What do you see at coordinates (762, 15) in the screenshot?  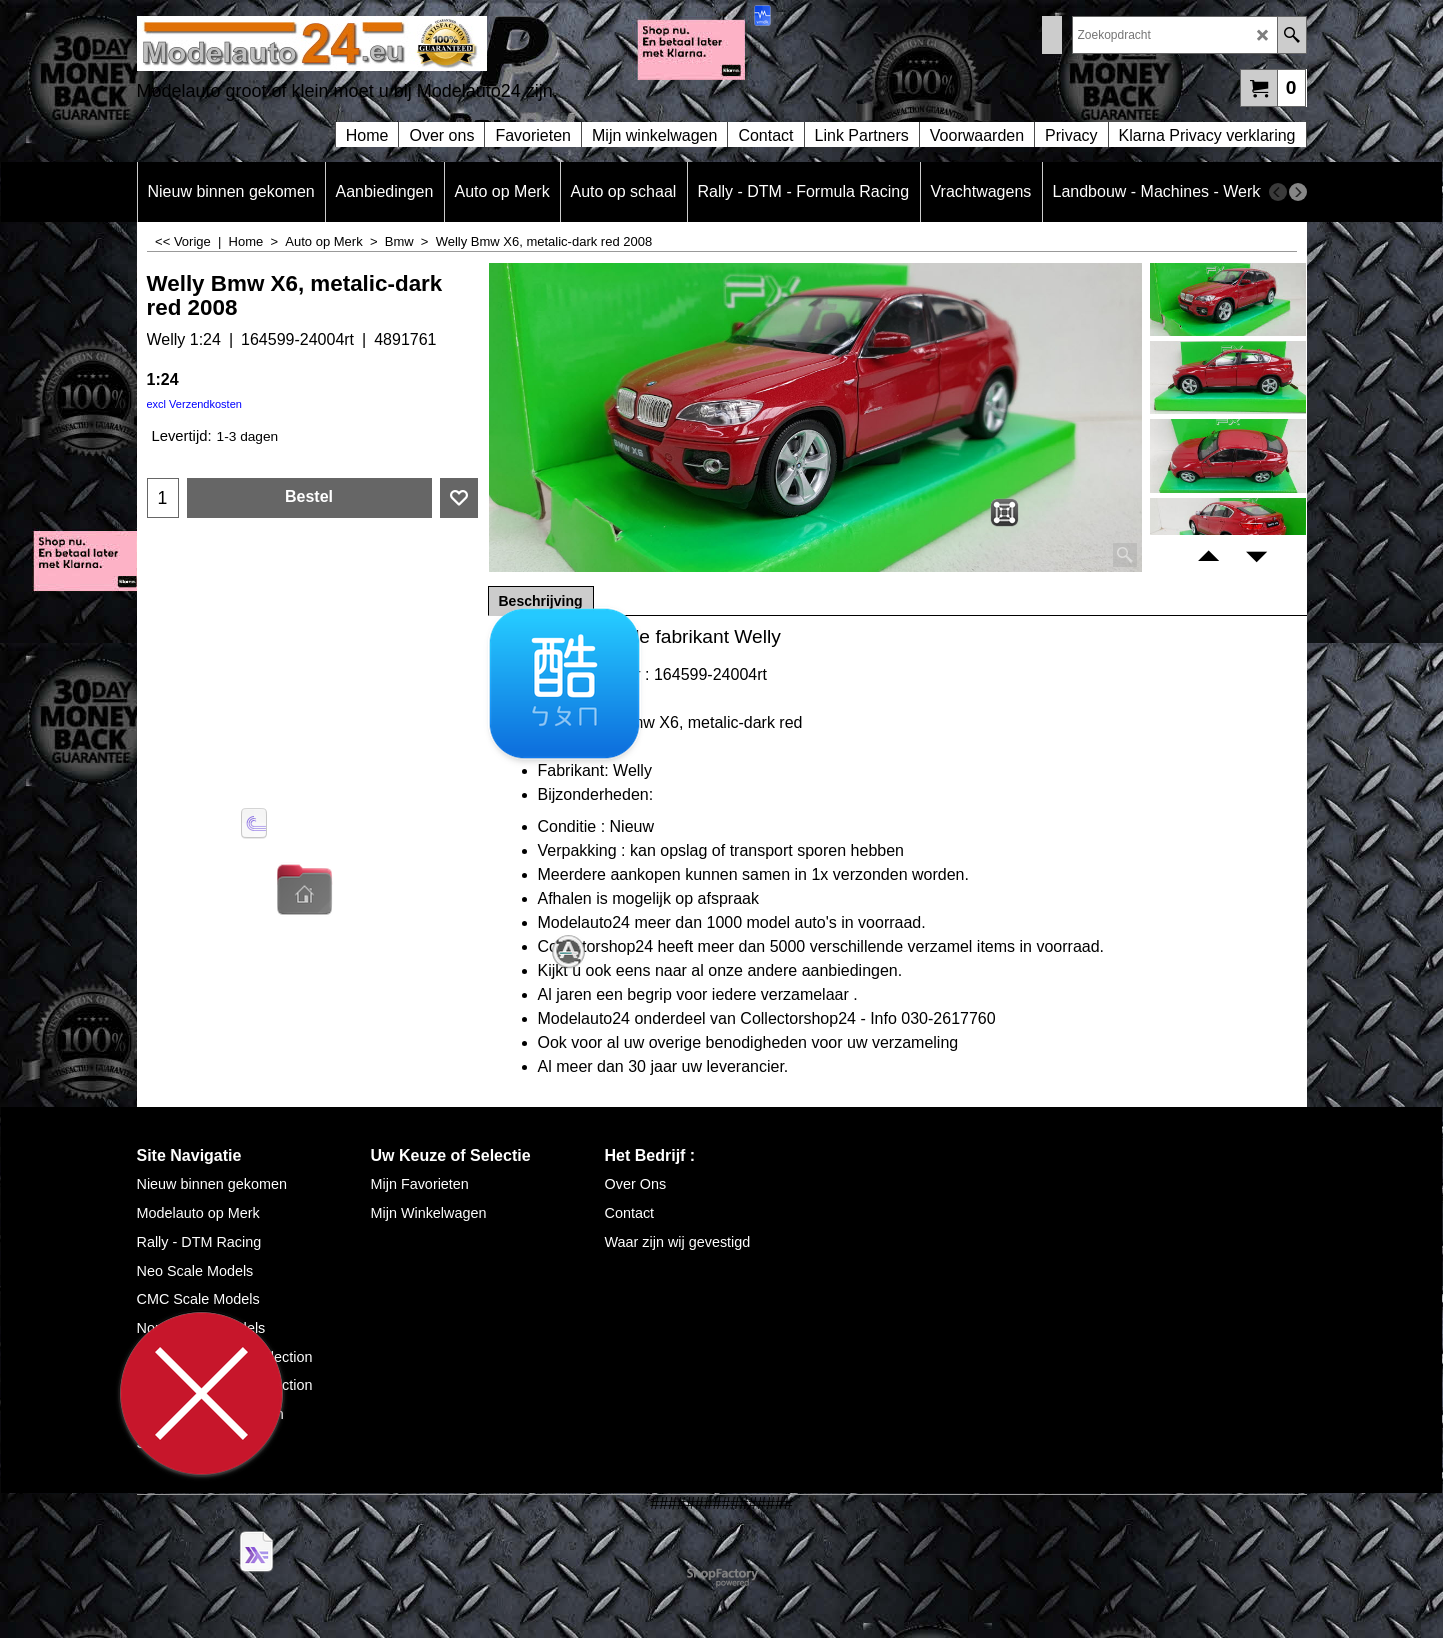 I see `virtualbox virtual disk image file` at bounding box center [762, 15].